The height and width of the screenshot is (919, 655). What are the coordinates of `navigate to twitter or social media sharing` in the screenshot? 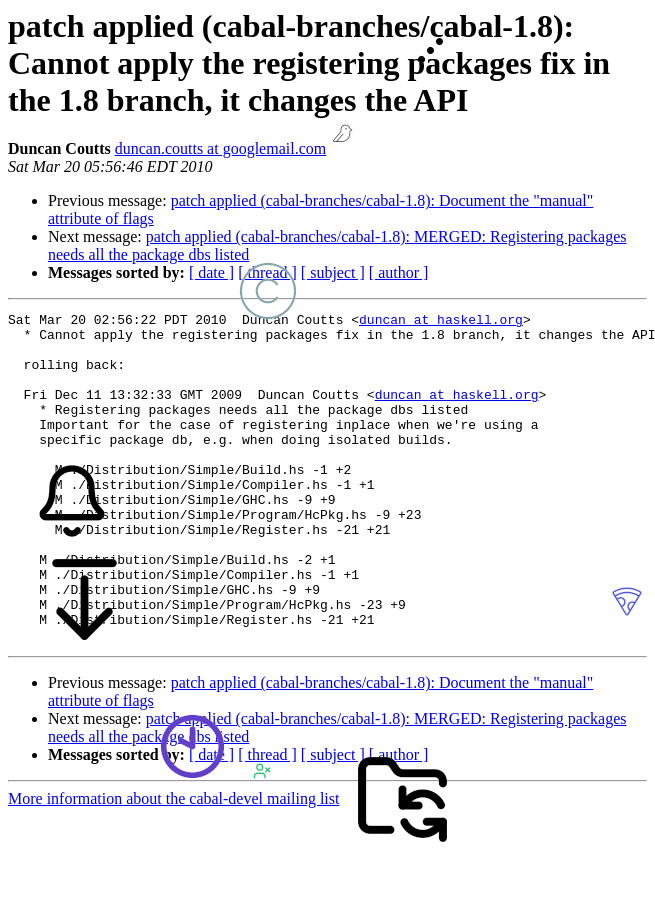 It's located at (343, 134).